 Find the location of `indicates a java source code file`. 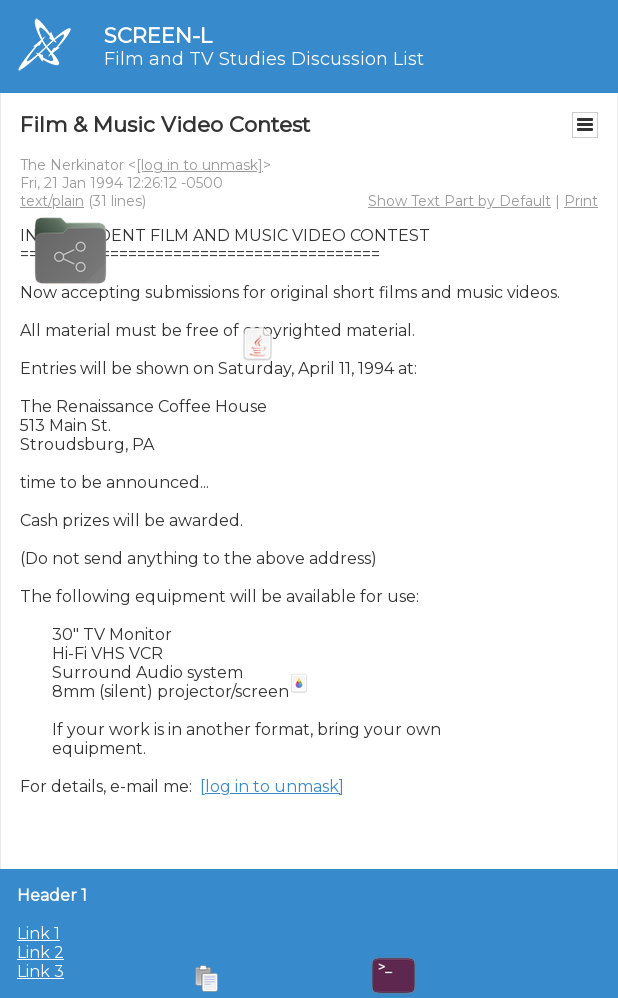

indicates a java source code file is located at coordinates (257, 343).